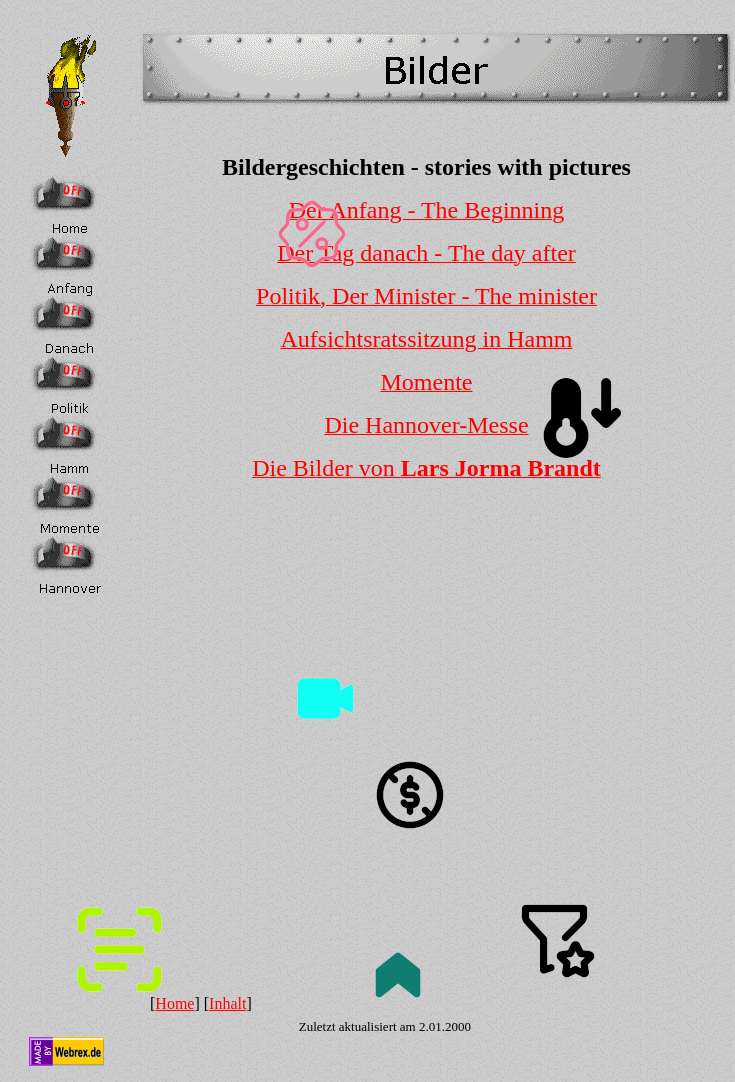 This screenshot has width=735, height=1082. I want to click on indicates temperature is decreasing, so click(581, 418).